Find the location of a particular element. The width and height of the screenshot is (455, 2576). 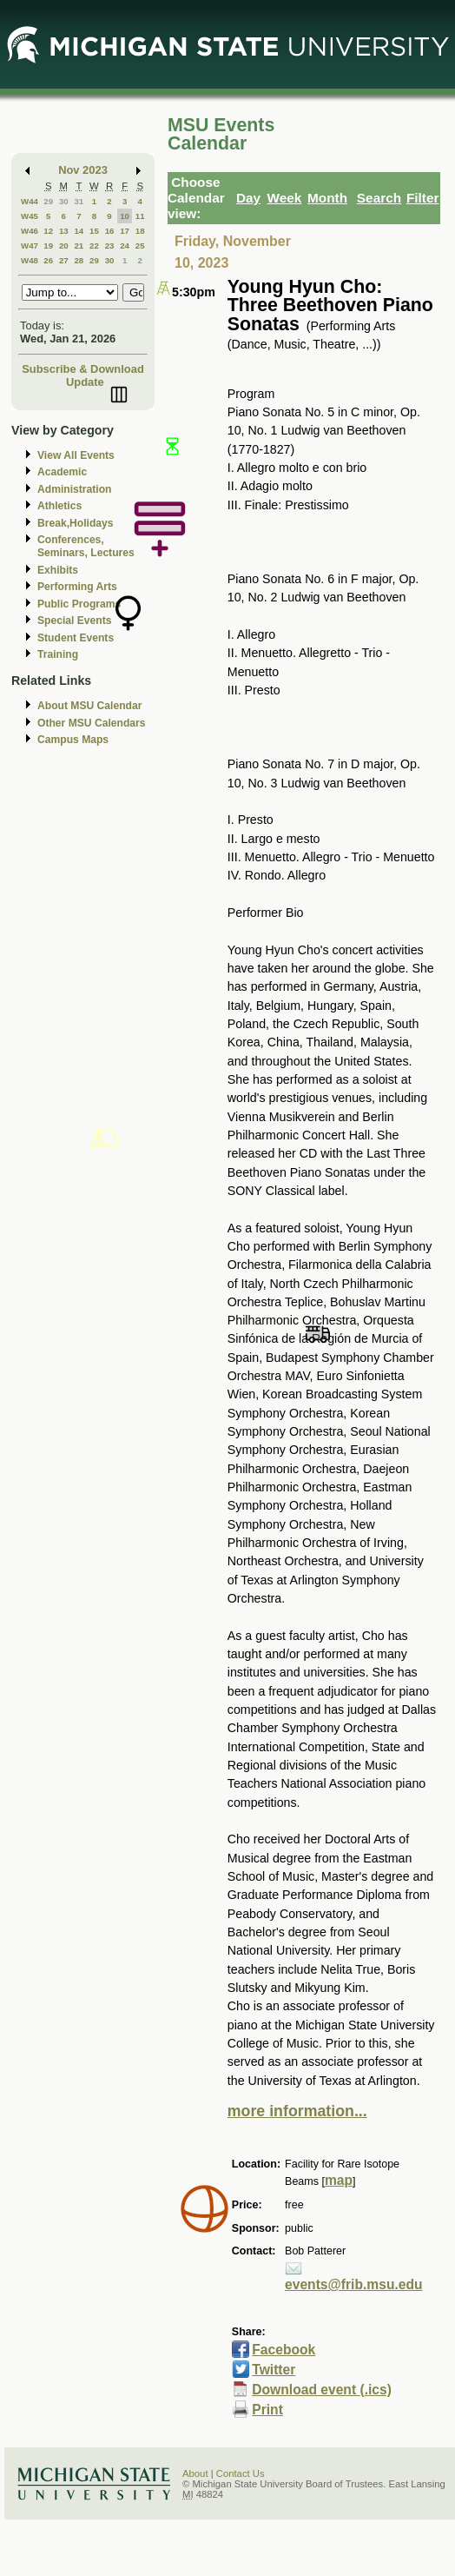

fire department or emergency services is located at coordinates (317, 1333).